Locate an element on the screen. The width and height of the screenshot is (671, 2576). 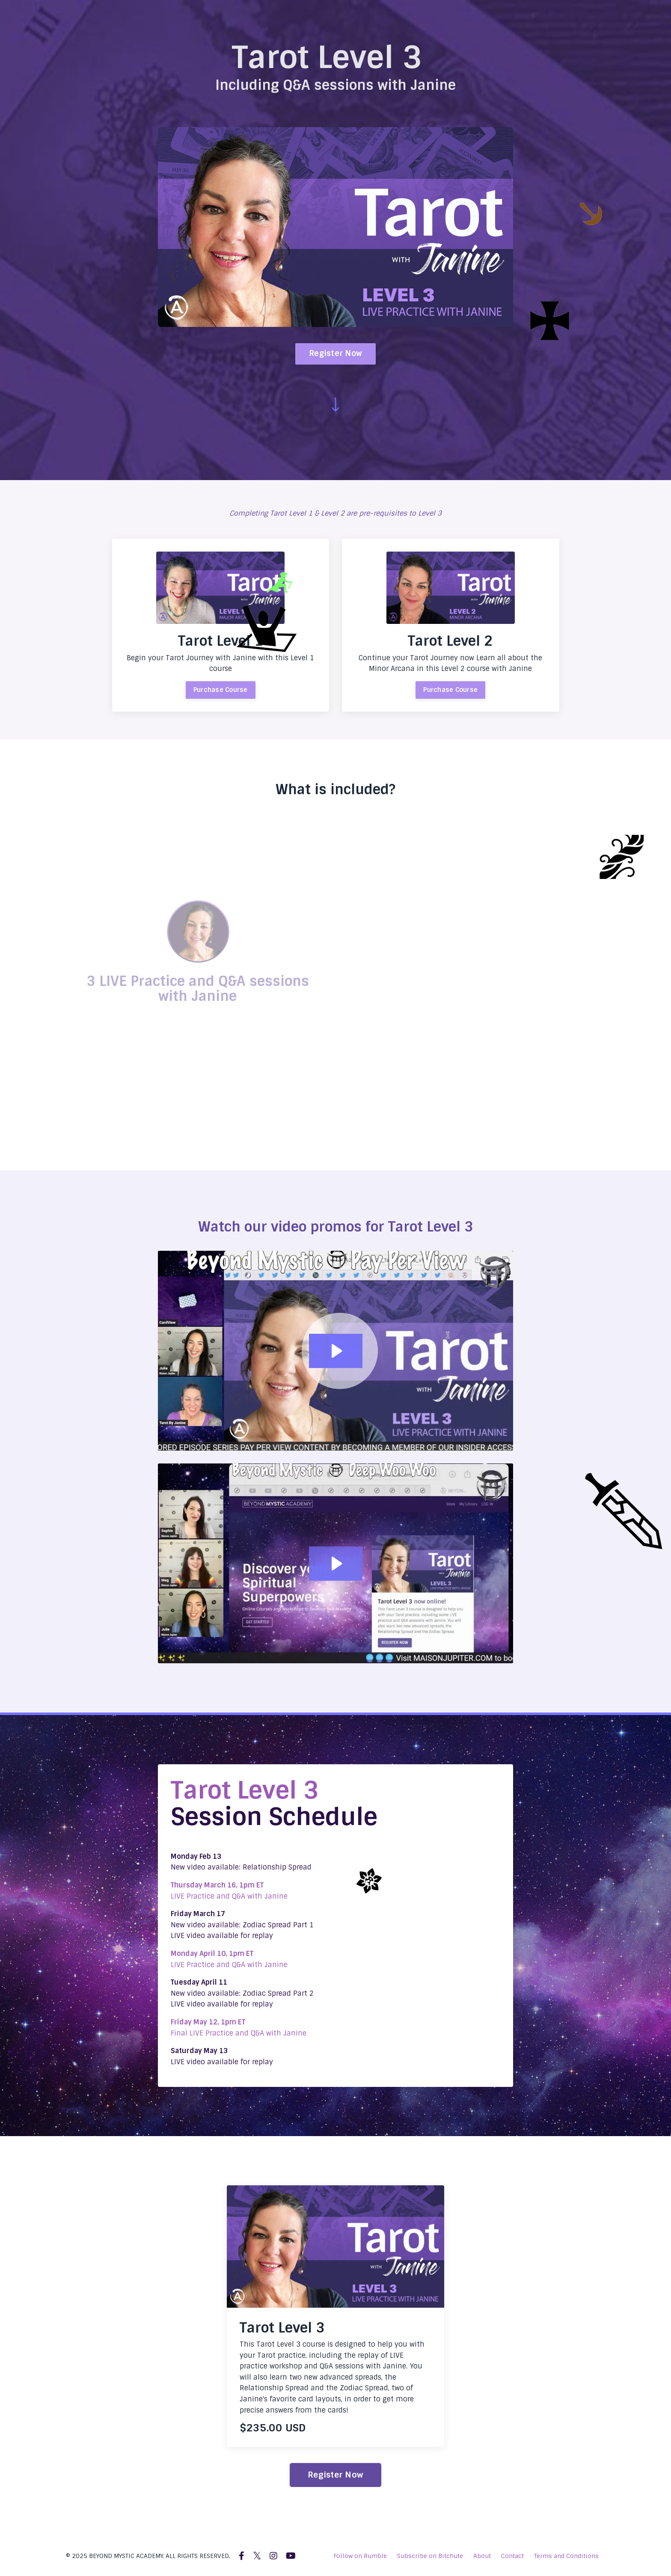
select assassin or rogue character class is located at coordinates (279, 582).